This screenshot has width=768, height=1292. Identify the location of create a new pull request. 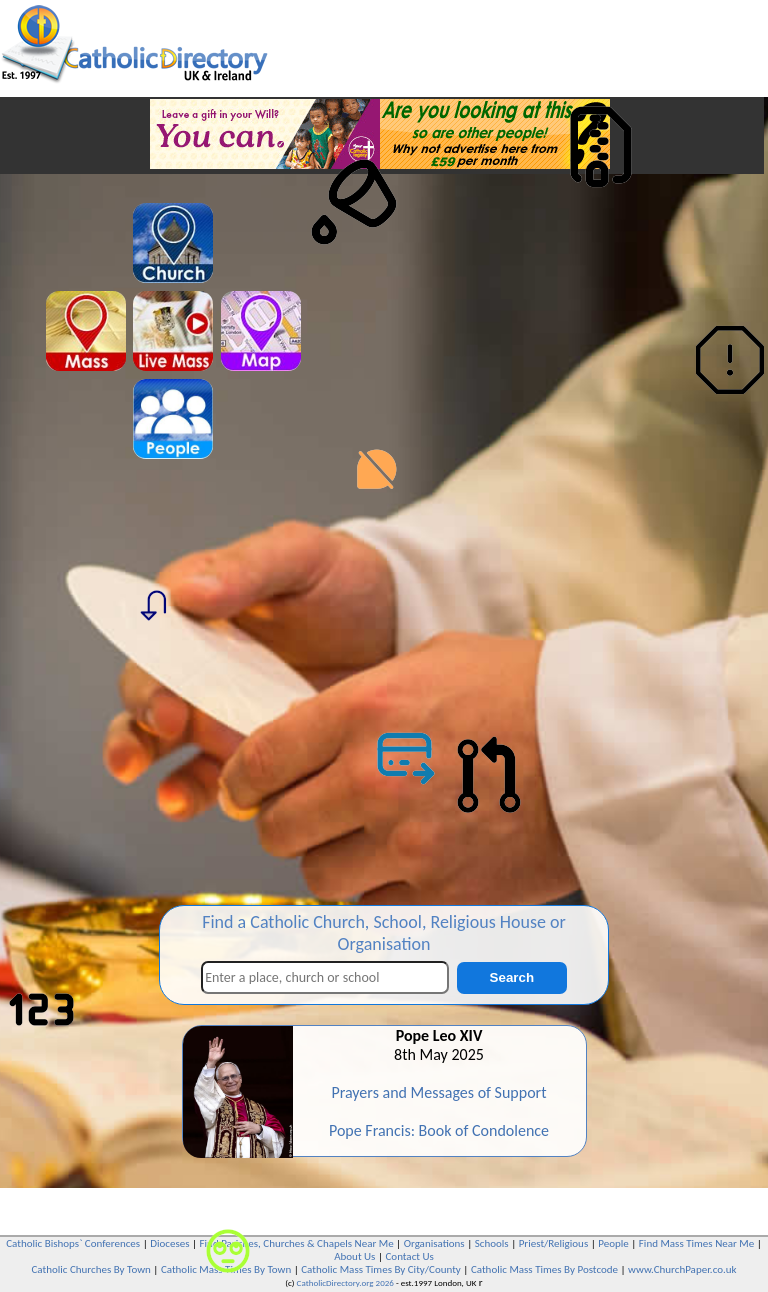
(489, 776).